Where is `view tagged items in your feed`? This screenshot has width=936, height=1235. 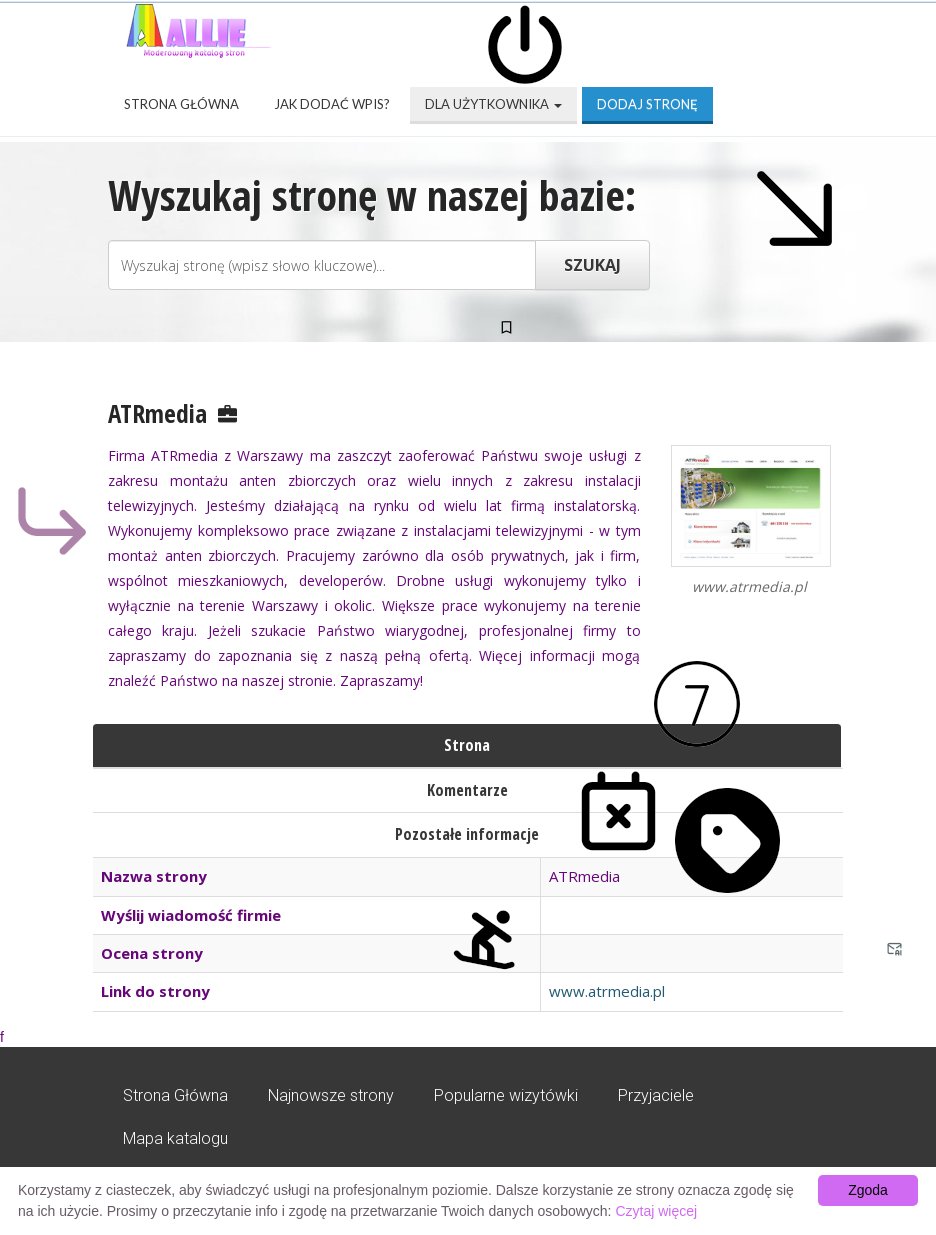
view tagged items in your feed is located at coordinates (727, 840).